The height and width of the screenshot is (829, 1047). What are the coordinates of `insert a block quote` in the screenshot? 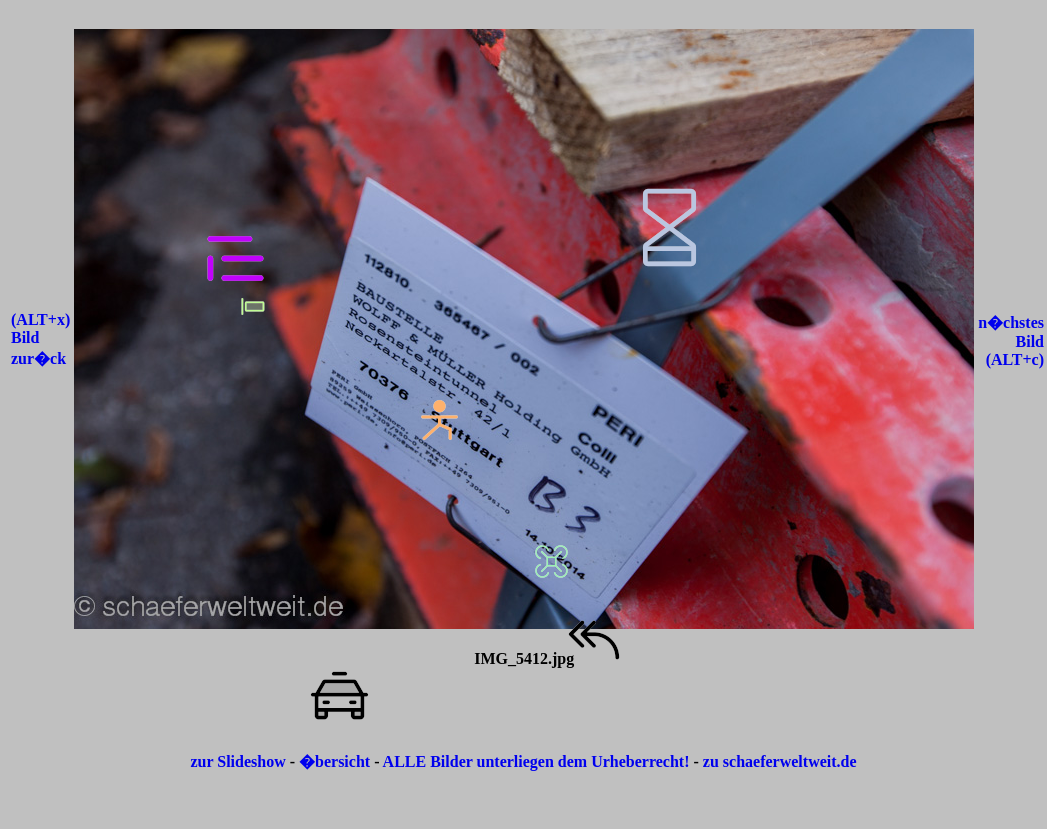 It's located at (235, 258).